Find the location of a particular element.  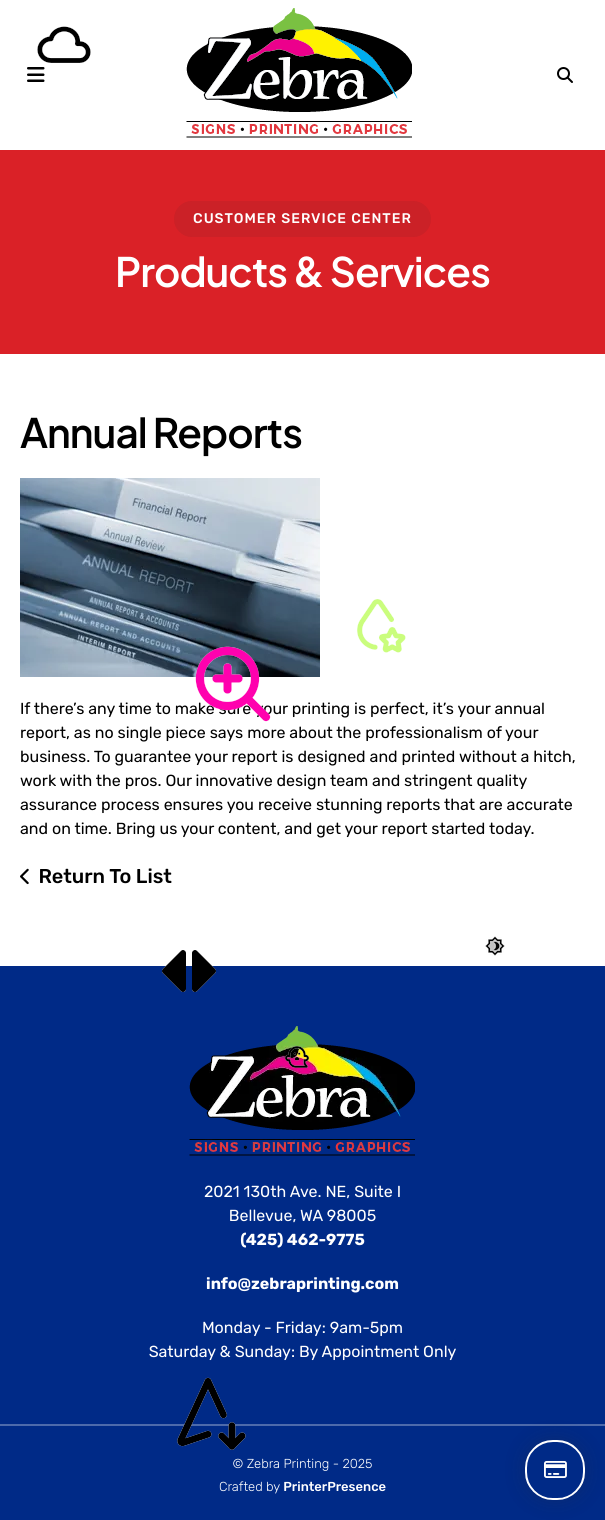

zoom in on content is located at coordinates (233, 684).